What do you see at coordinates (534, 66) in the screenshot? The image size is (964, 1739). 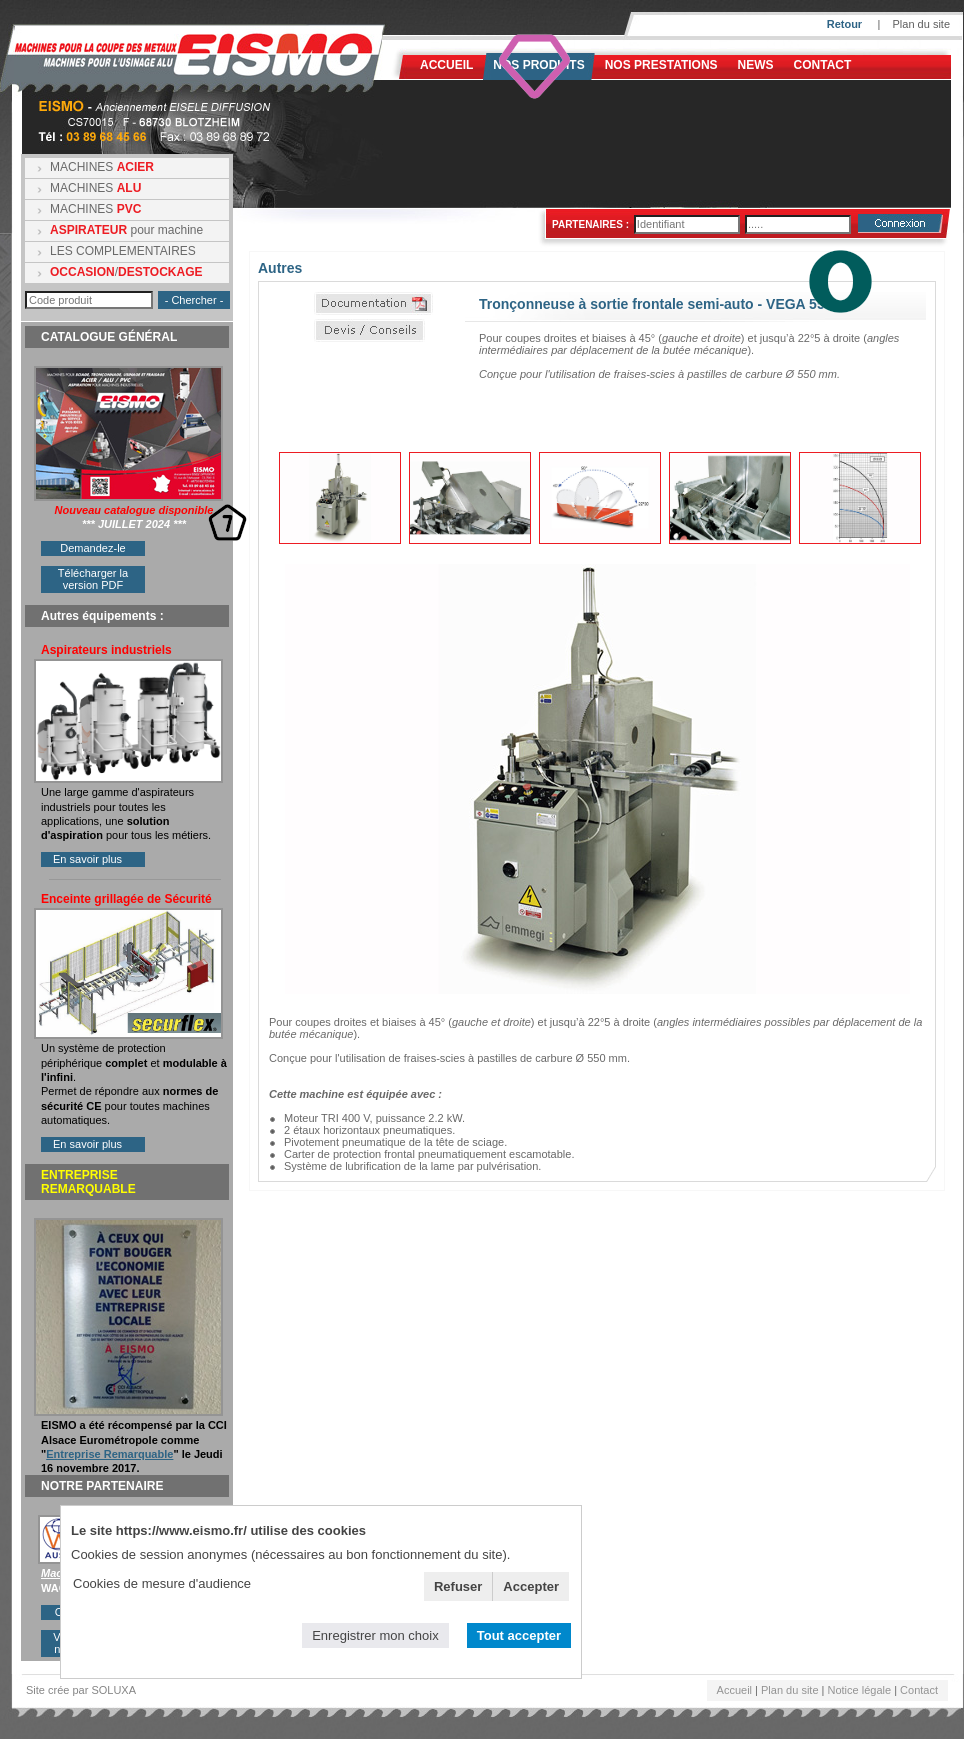 I see `open Sketch design app` at bounding box center [534, 66].